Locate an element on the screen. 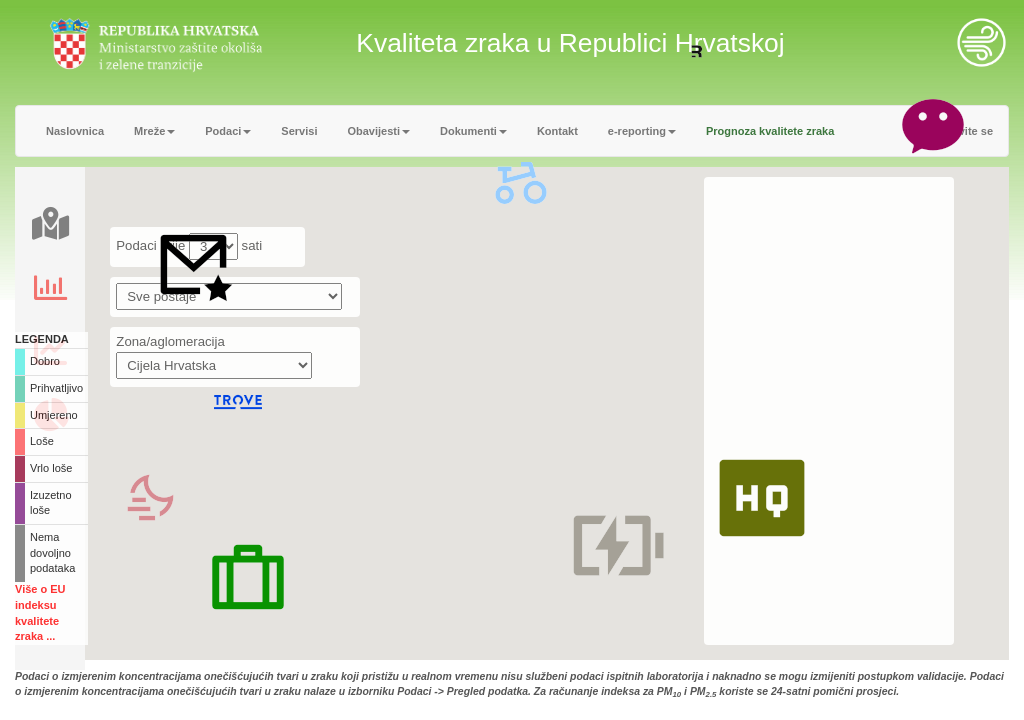  indicates high quality media or streaming option is located at coordinates (762, 498).